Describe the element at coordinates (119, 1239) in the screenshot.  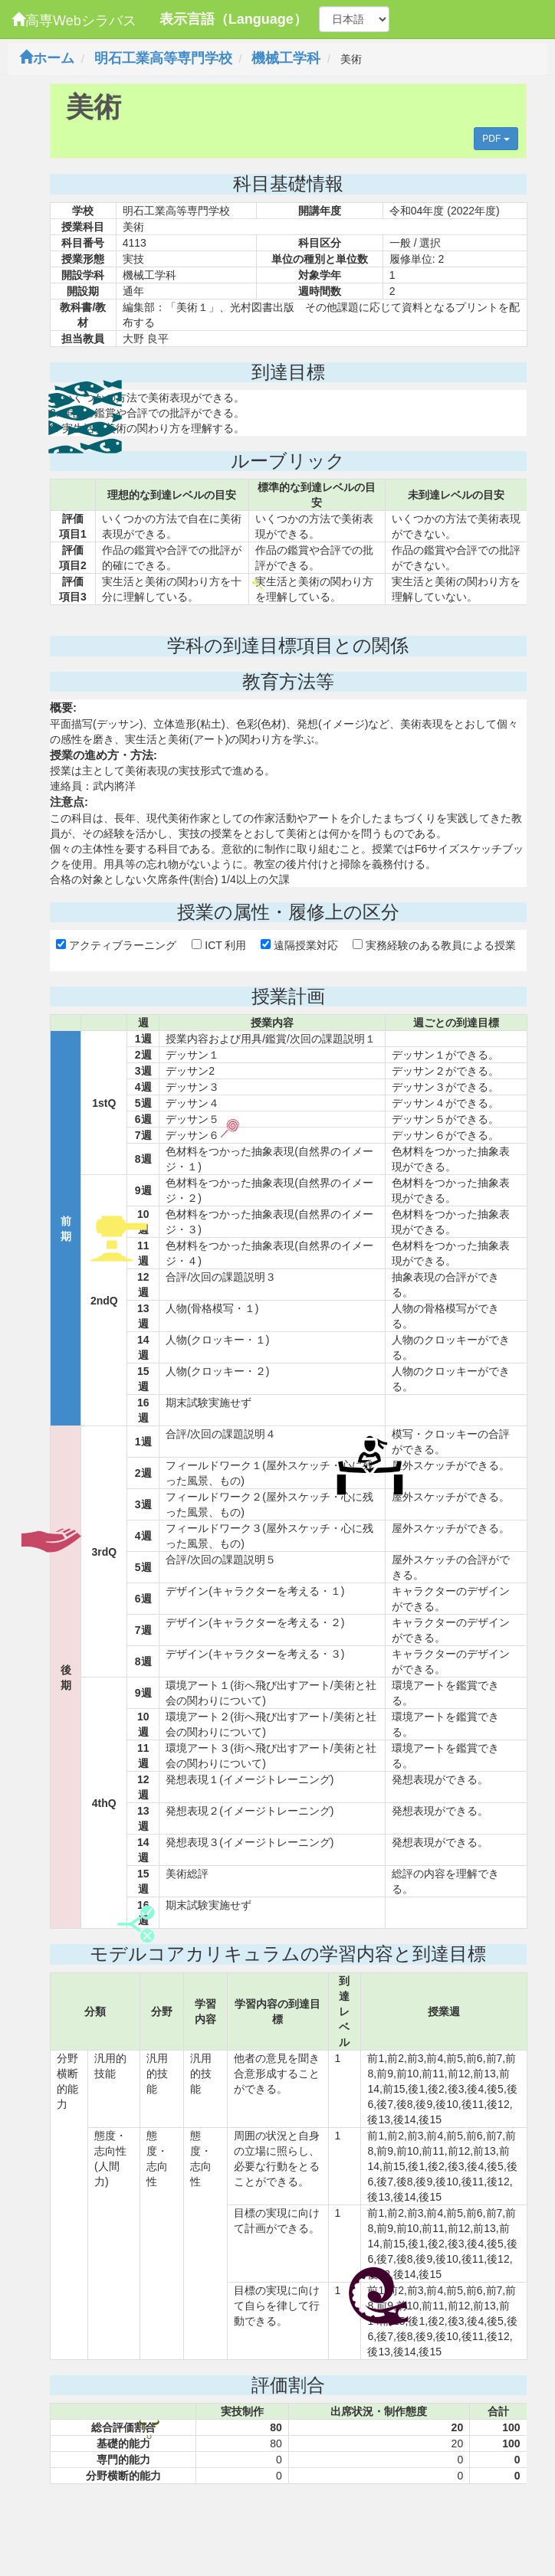
I see `turret defense unit in a strategy game` at that location.